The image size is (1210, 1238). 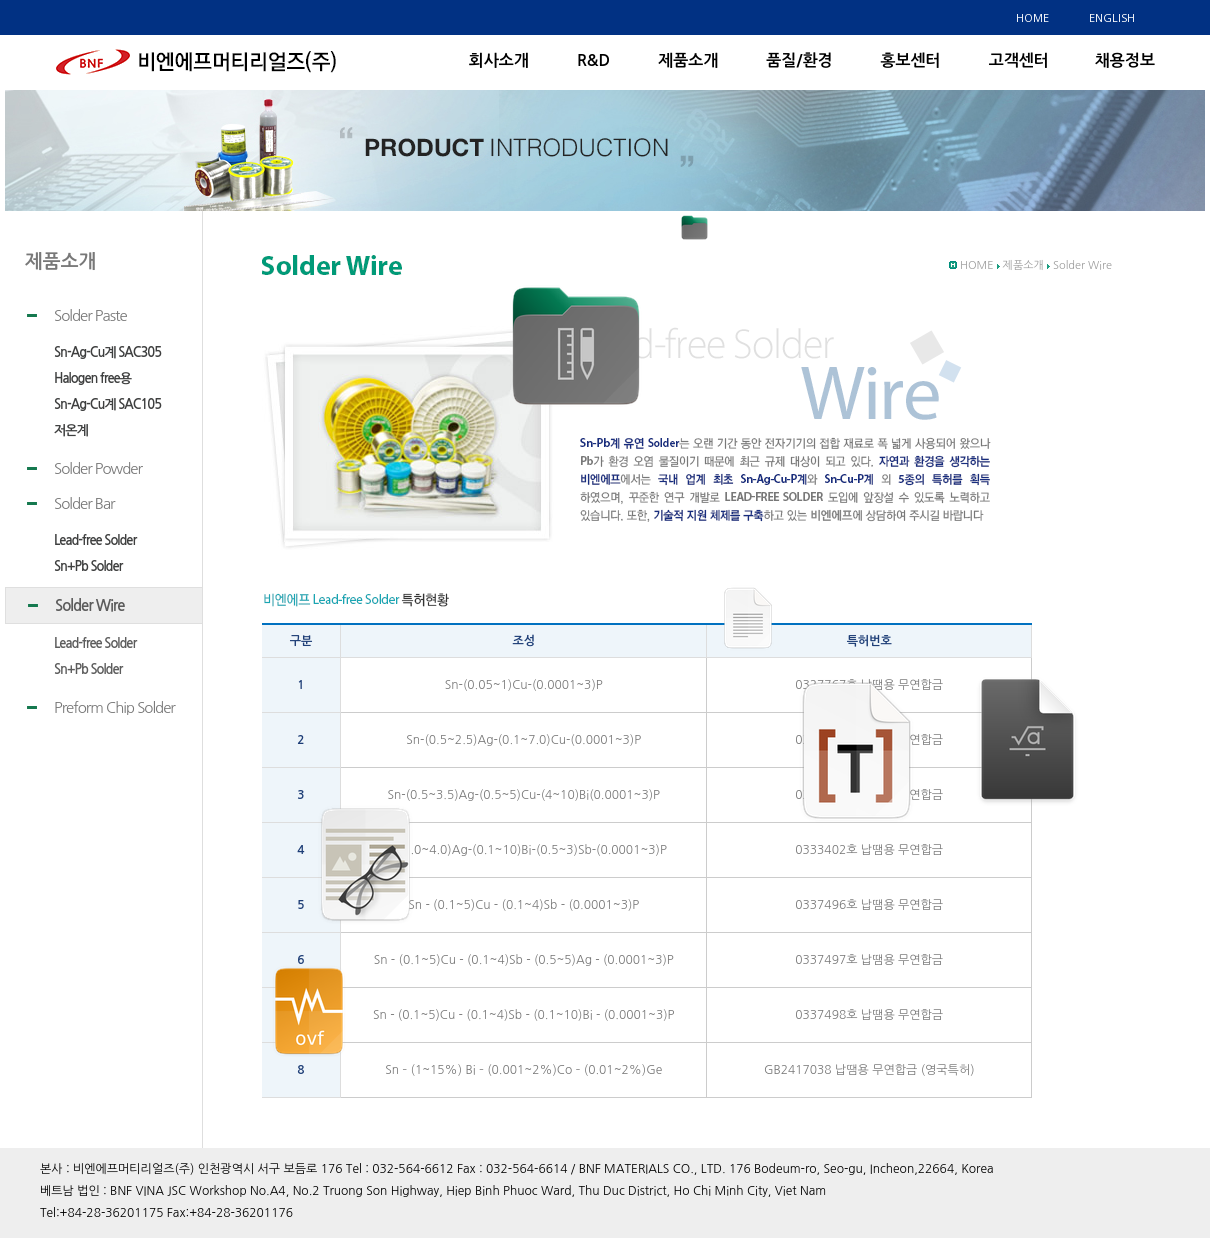 I want to click on virtualbox open virtualization format file, so click(x=309, y=1011).